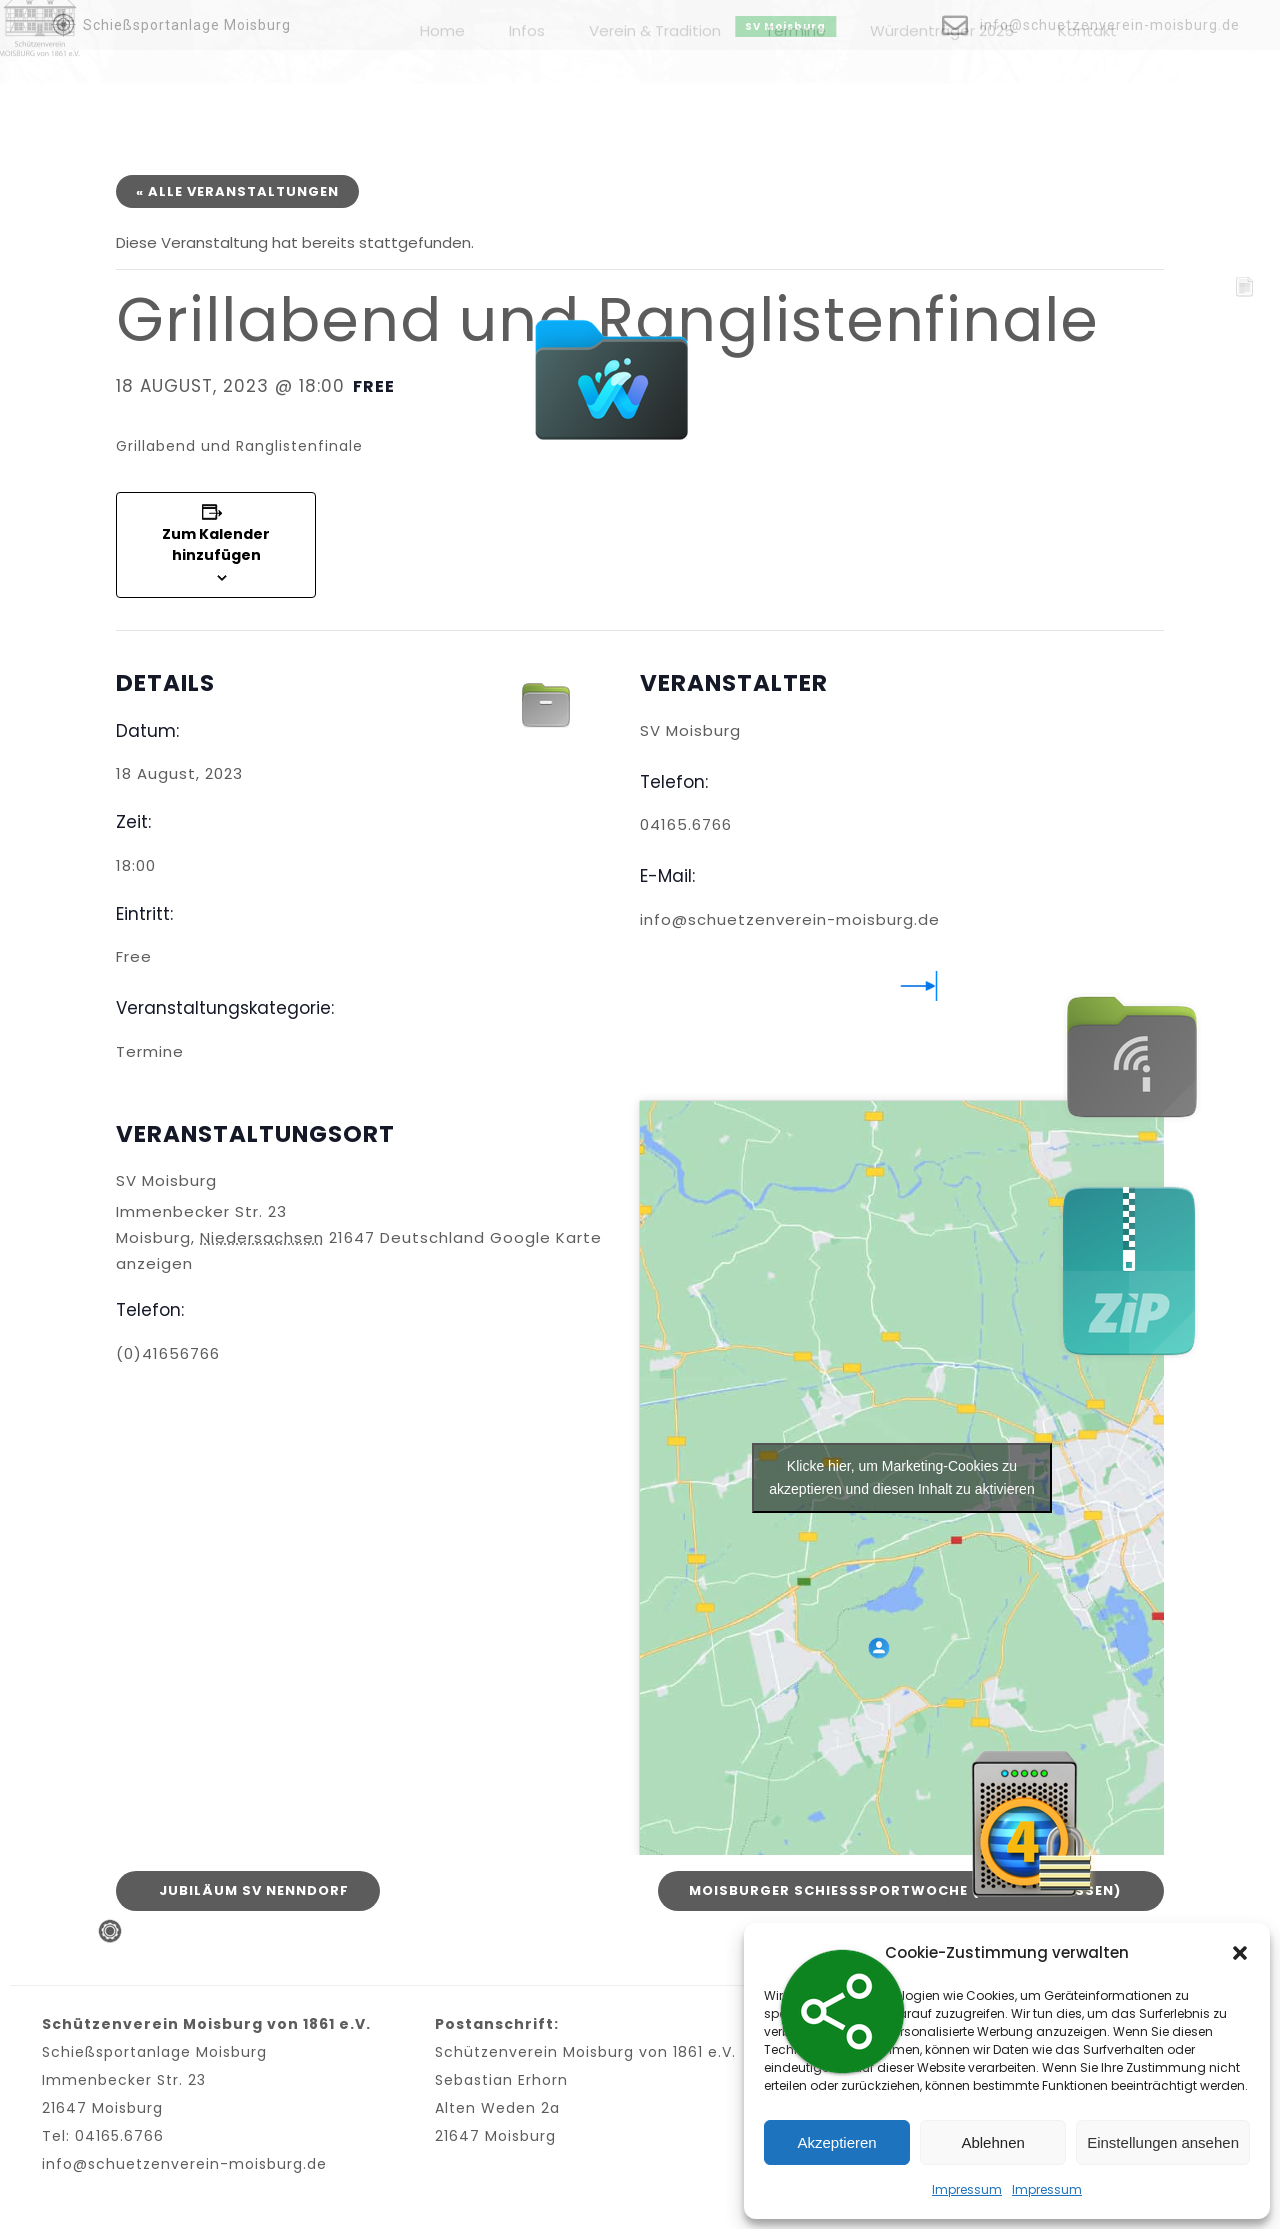 The height and width of the screenshot is (2229, 1280). I want to click on open a text document, so click(1244, 286).